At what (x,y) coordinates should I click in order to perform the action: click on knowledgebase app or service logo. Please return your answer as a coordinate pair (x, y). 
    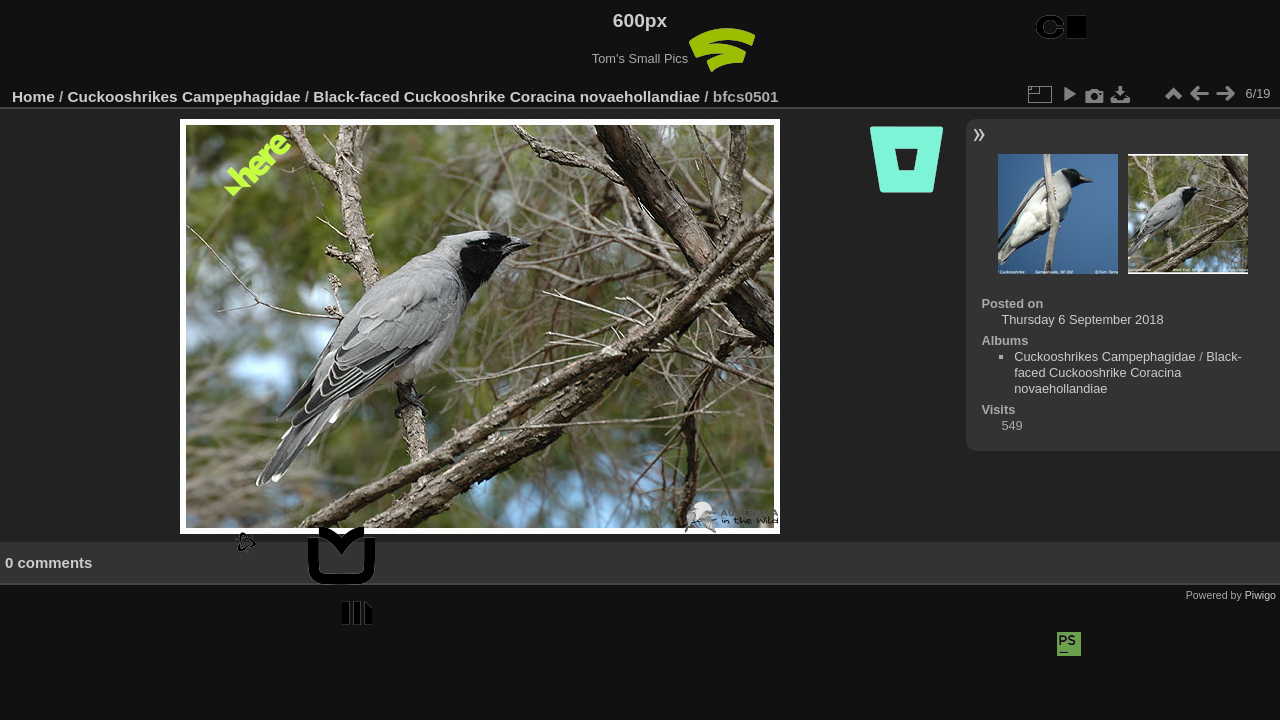
    Looking at the image, I should click on (341, 555).